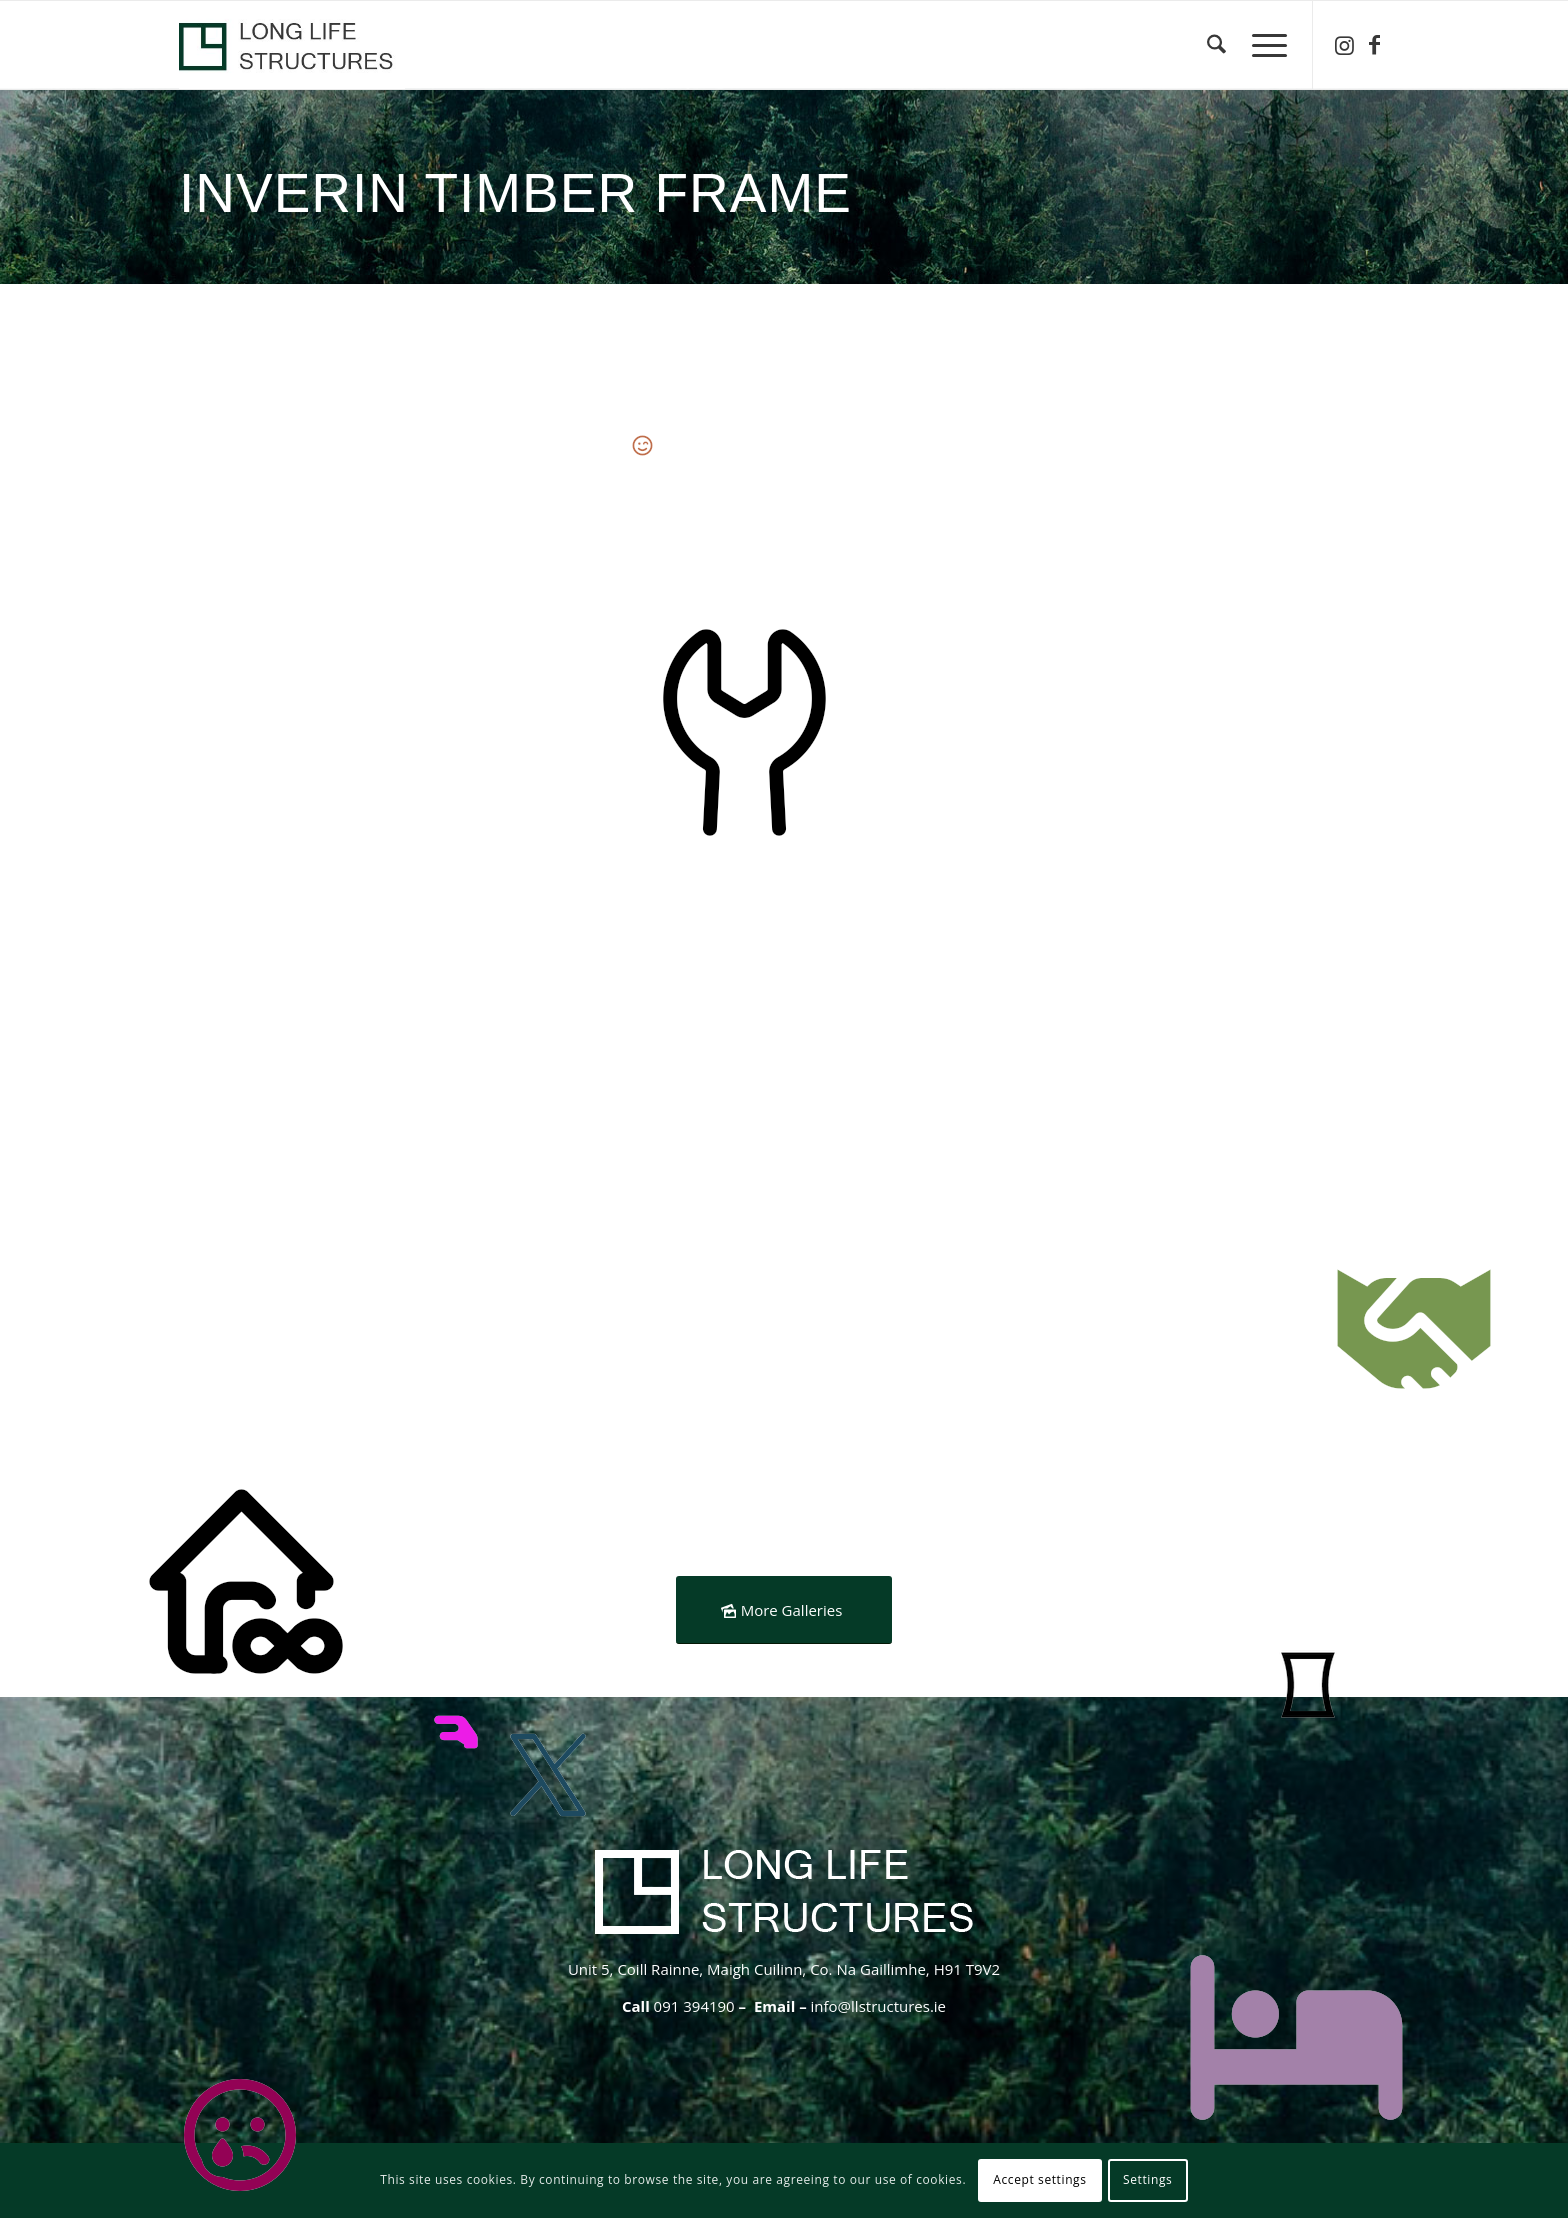 This screenshot has height=2218, width=1568. Describe the element at coordinates (744, 733) in the screenshot. I see `access settings or configuration options` at that location.